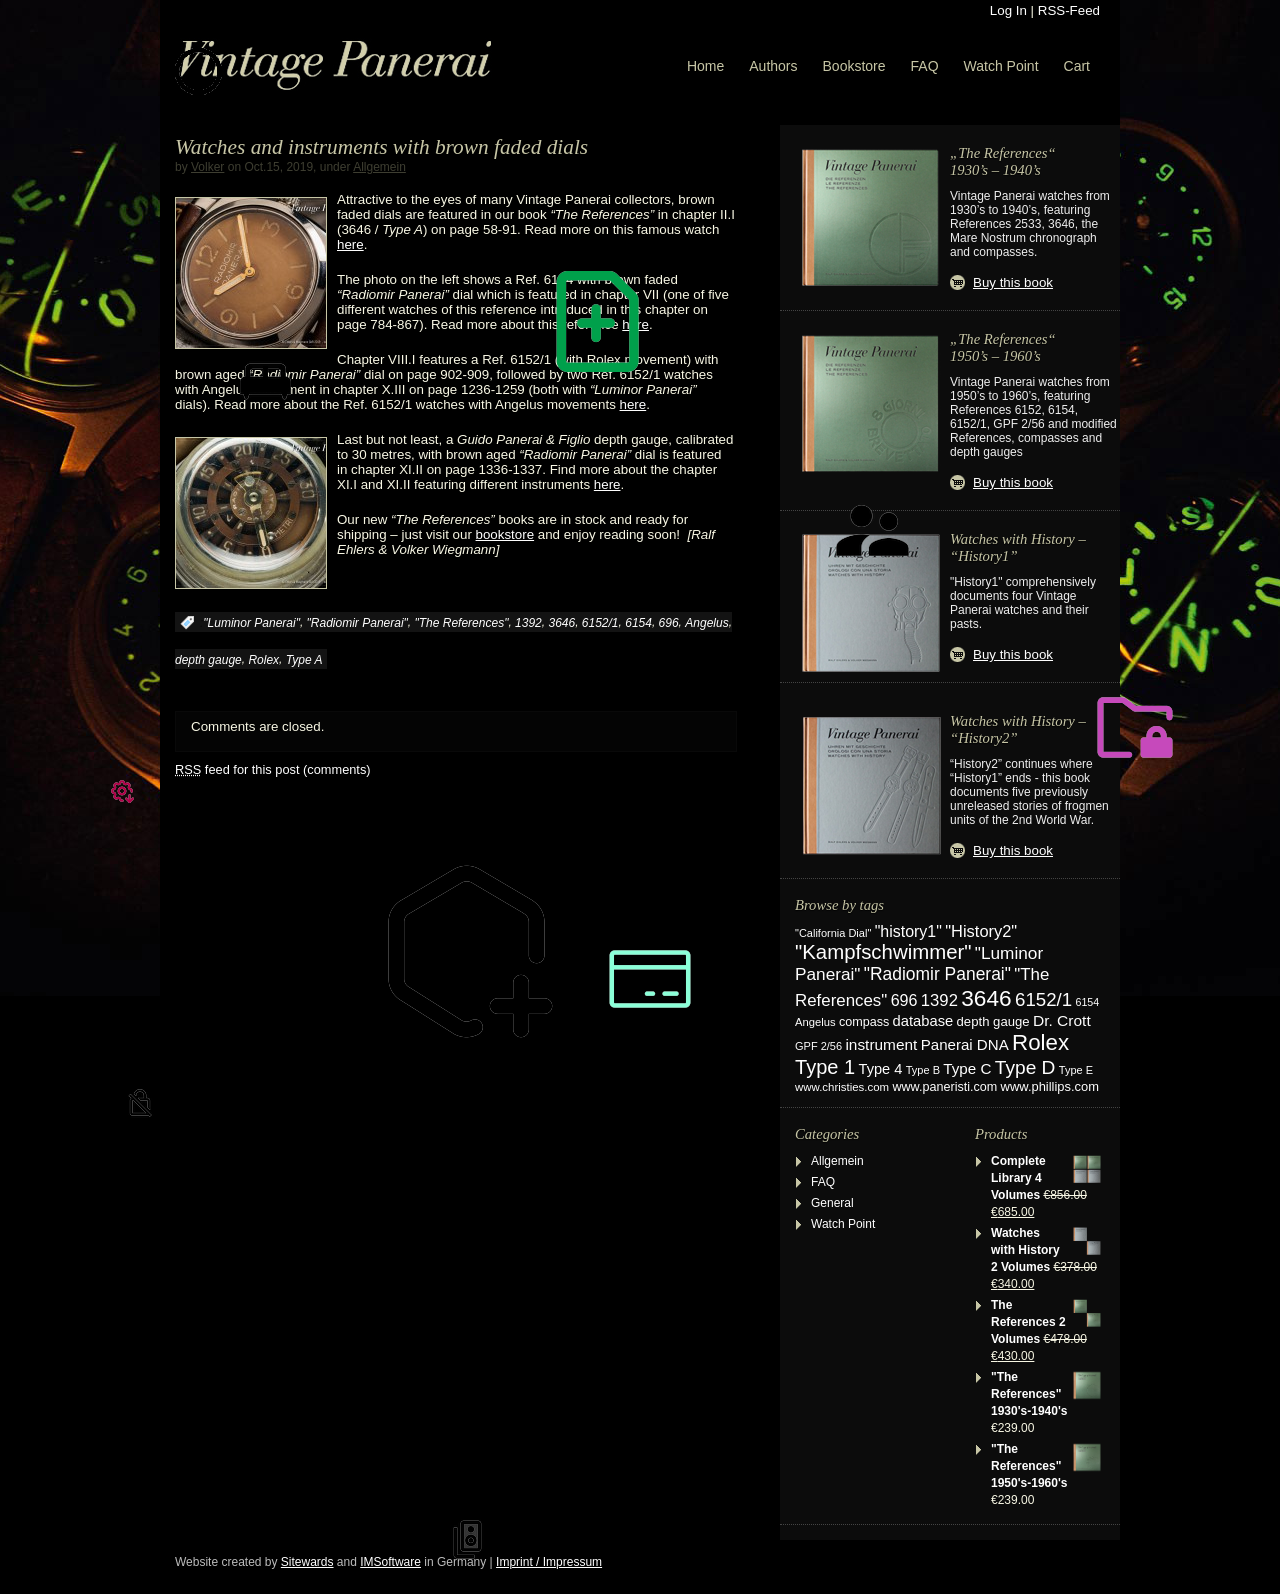 This screenshot has width=1280, height=1594. What do you see at coordinates (122, 791) in the screenshot?
I see `download or export settings` at bounding box center [122, 791].